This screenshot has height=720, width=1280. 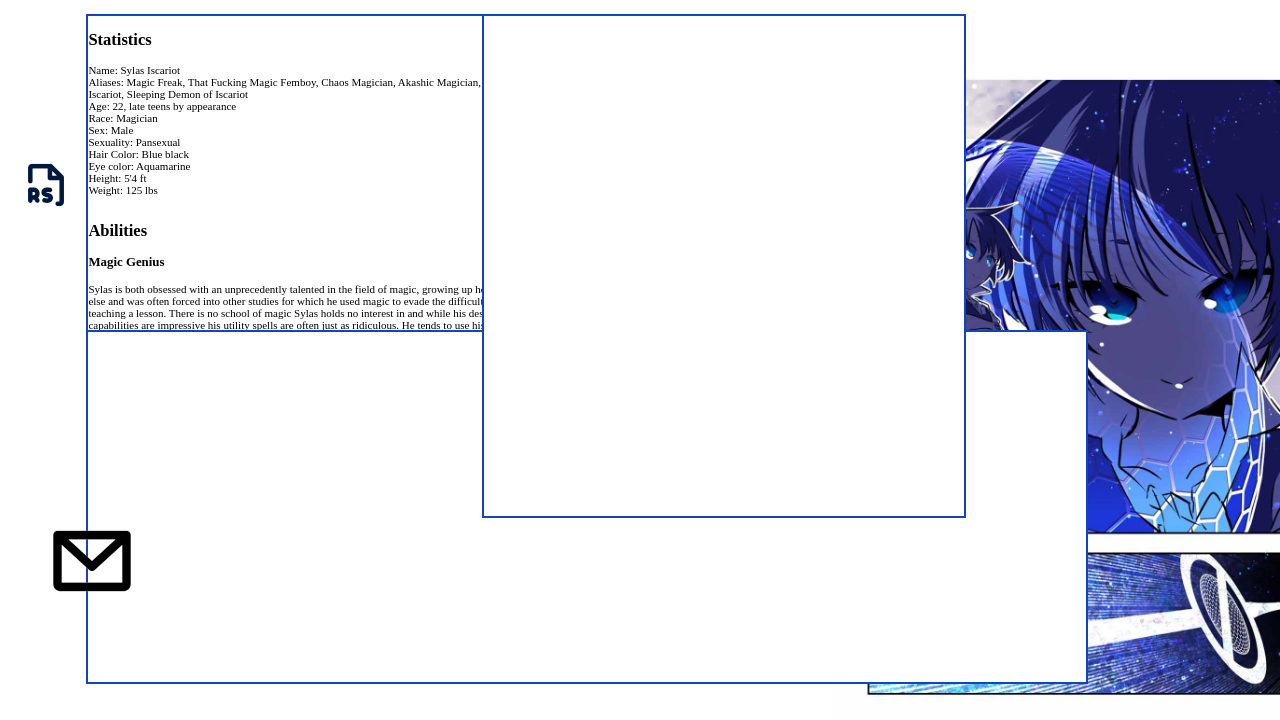 What do you see at coordinates (92, 561) in the screenshot?
I see `open your inbox or email` at bounding box center [92, 561].